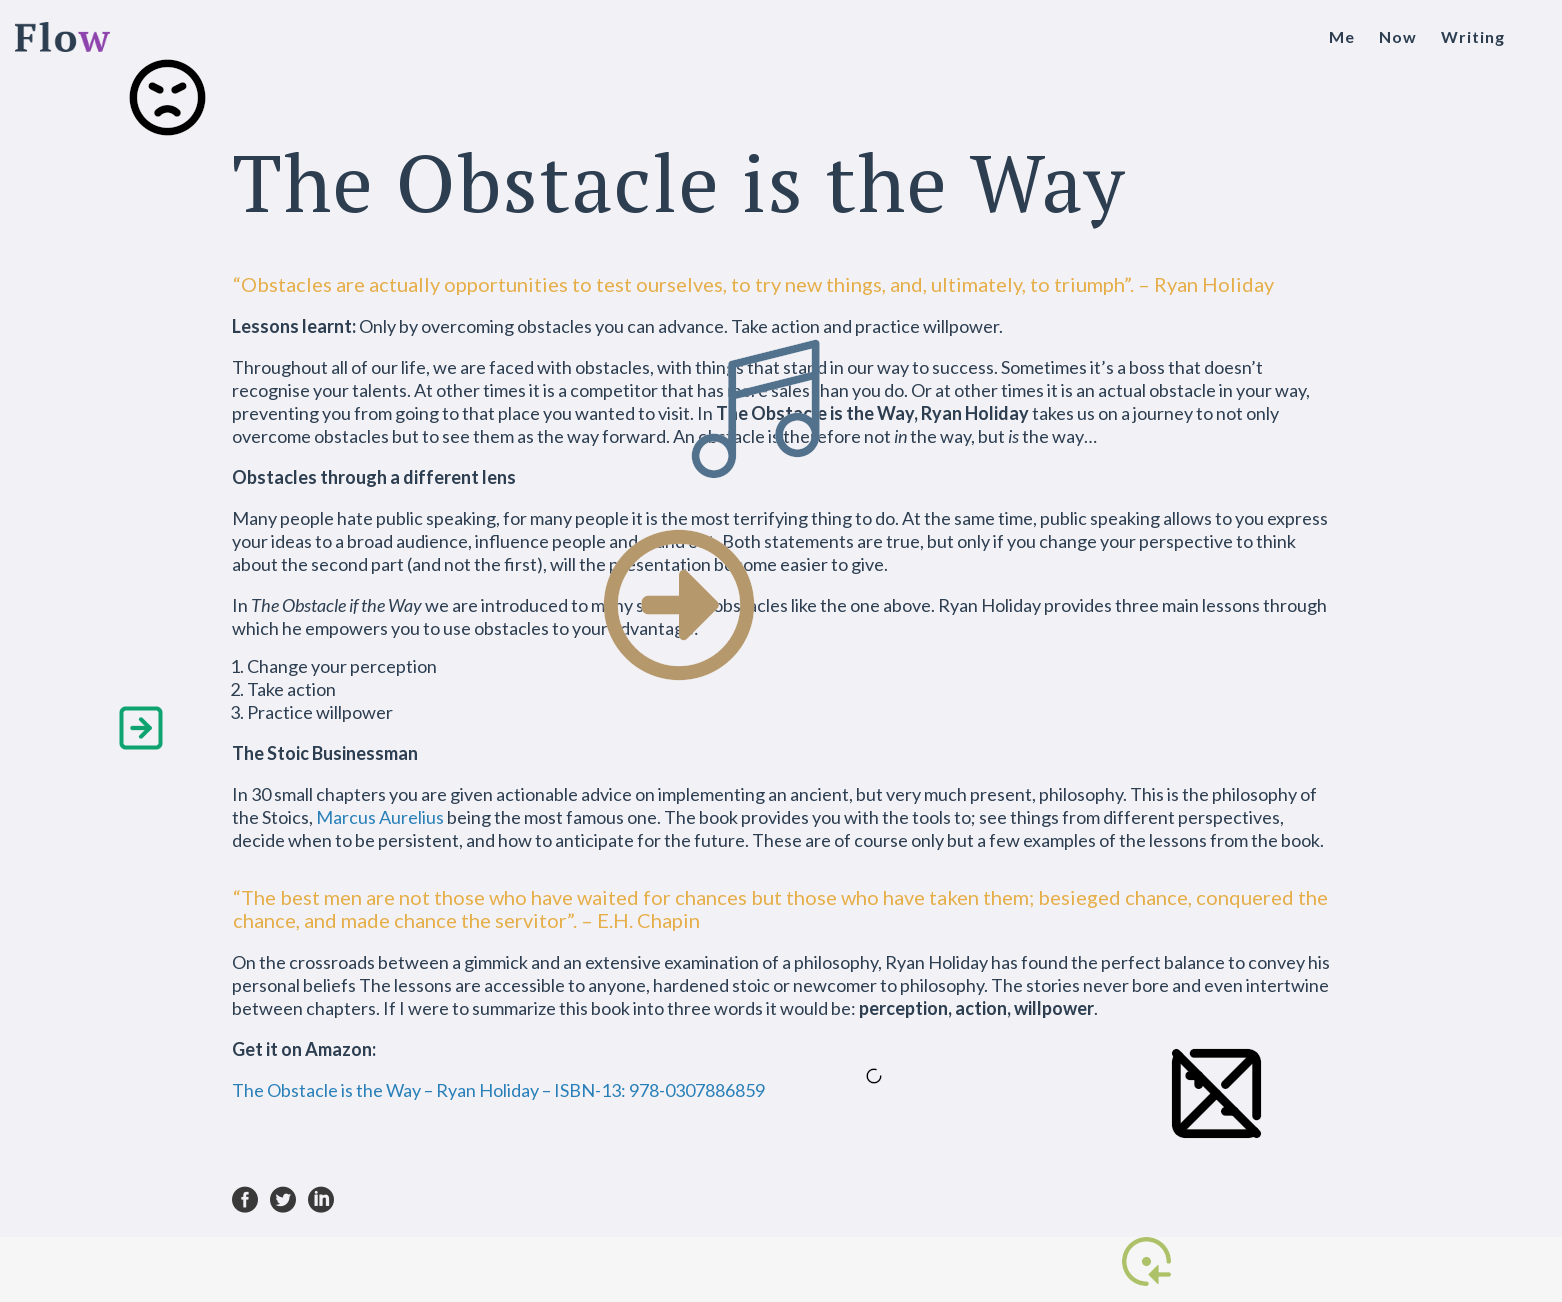 This screenshot has height=1302, width=1562. I want to click on proceed to the next step, so click(141, 728).